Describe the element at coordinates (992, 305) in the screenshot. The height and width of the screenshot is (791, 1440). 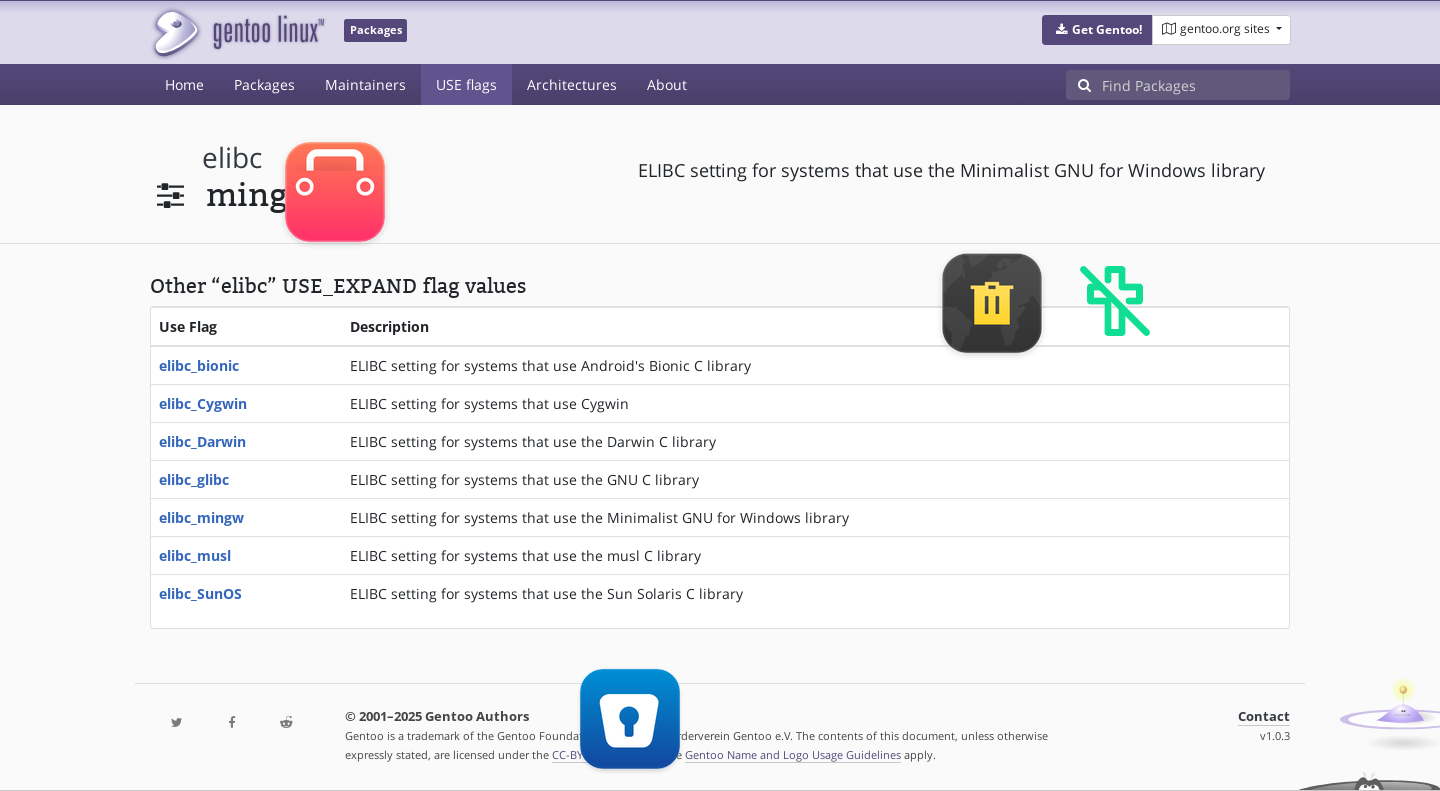
I see `manage browser cache and temporary files` at that location.